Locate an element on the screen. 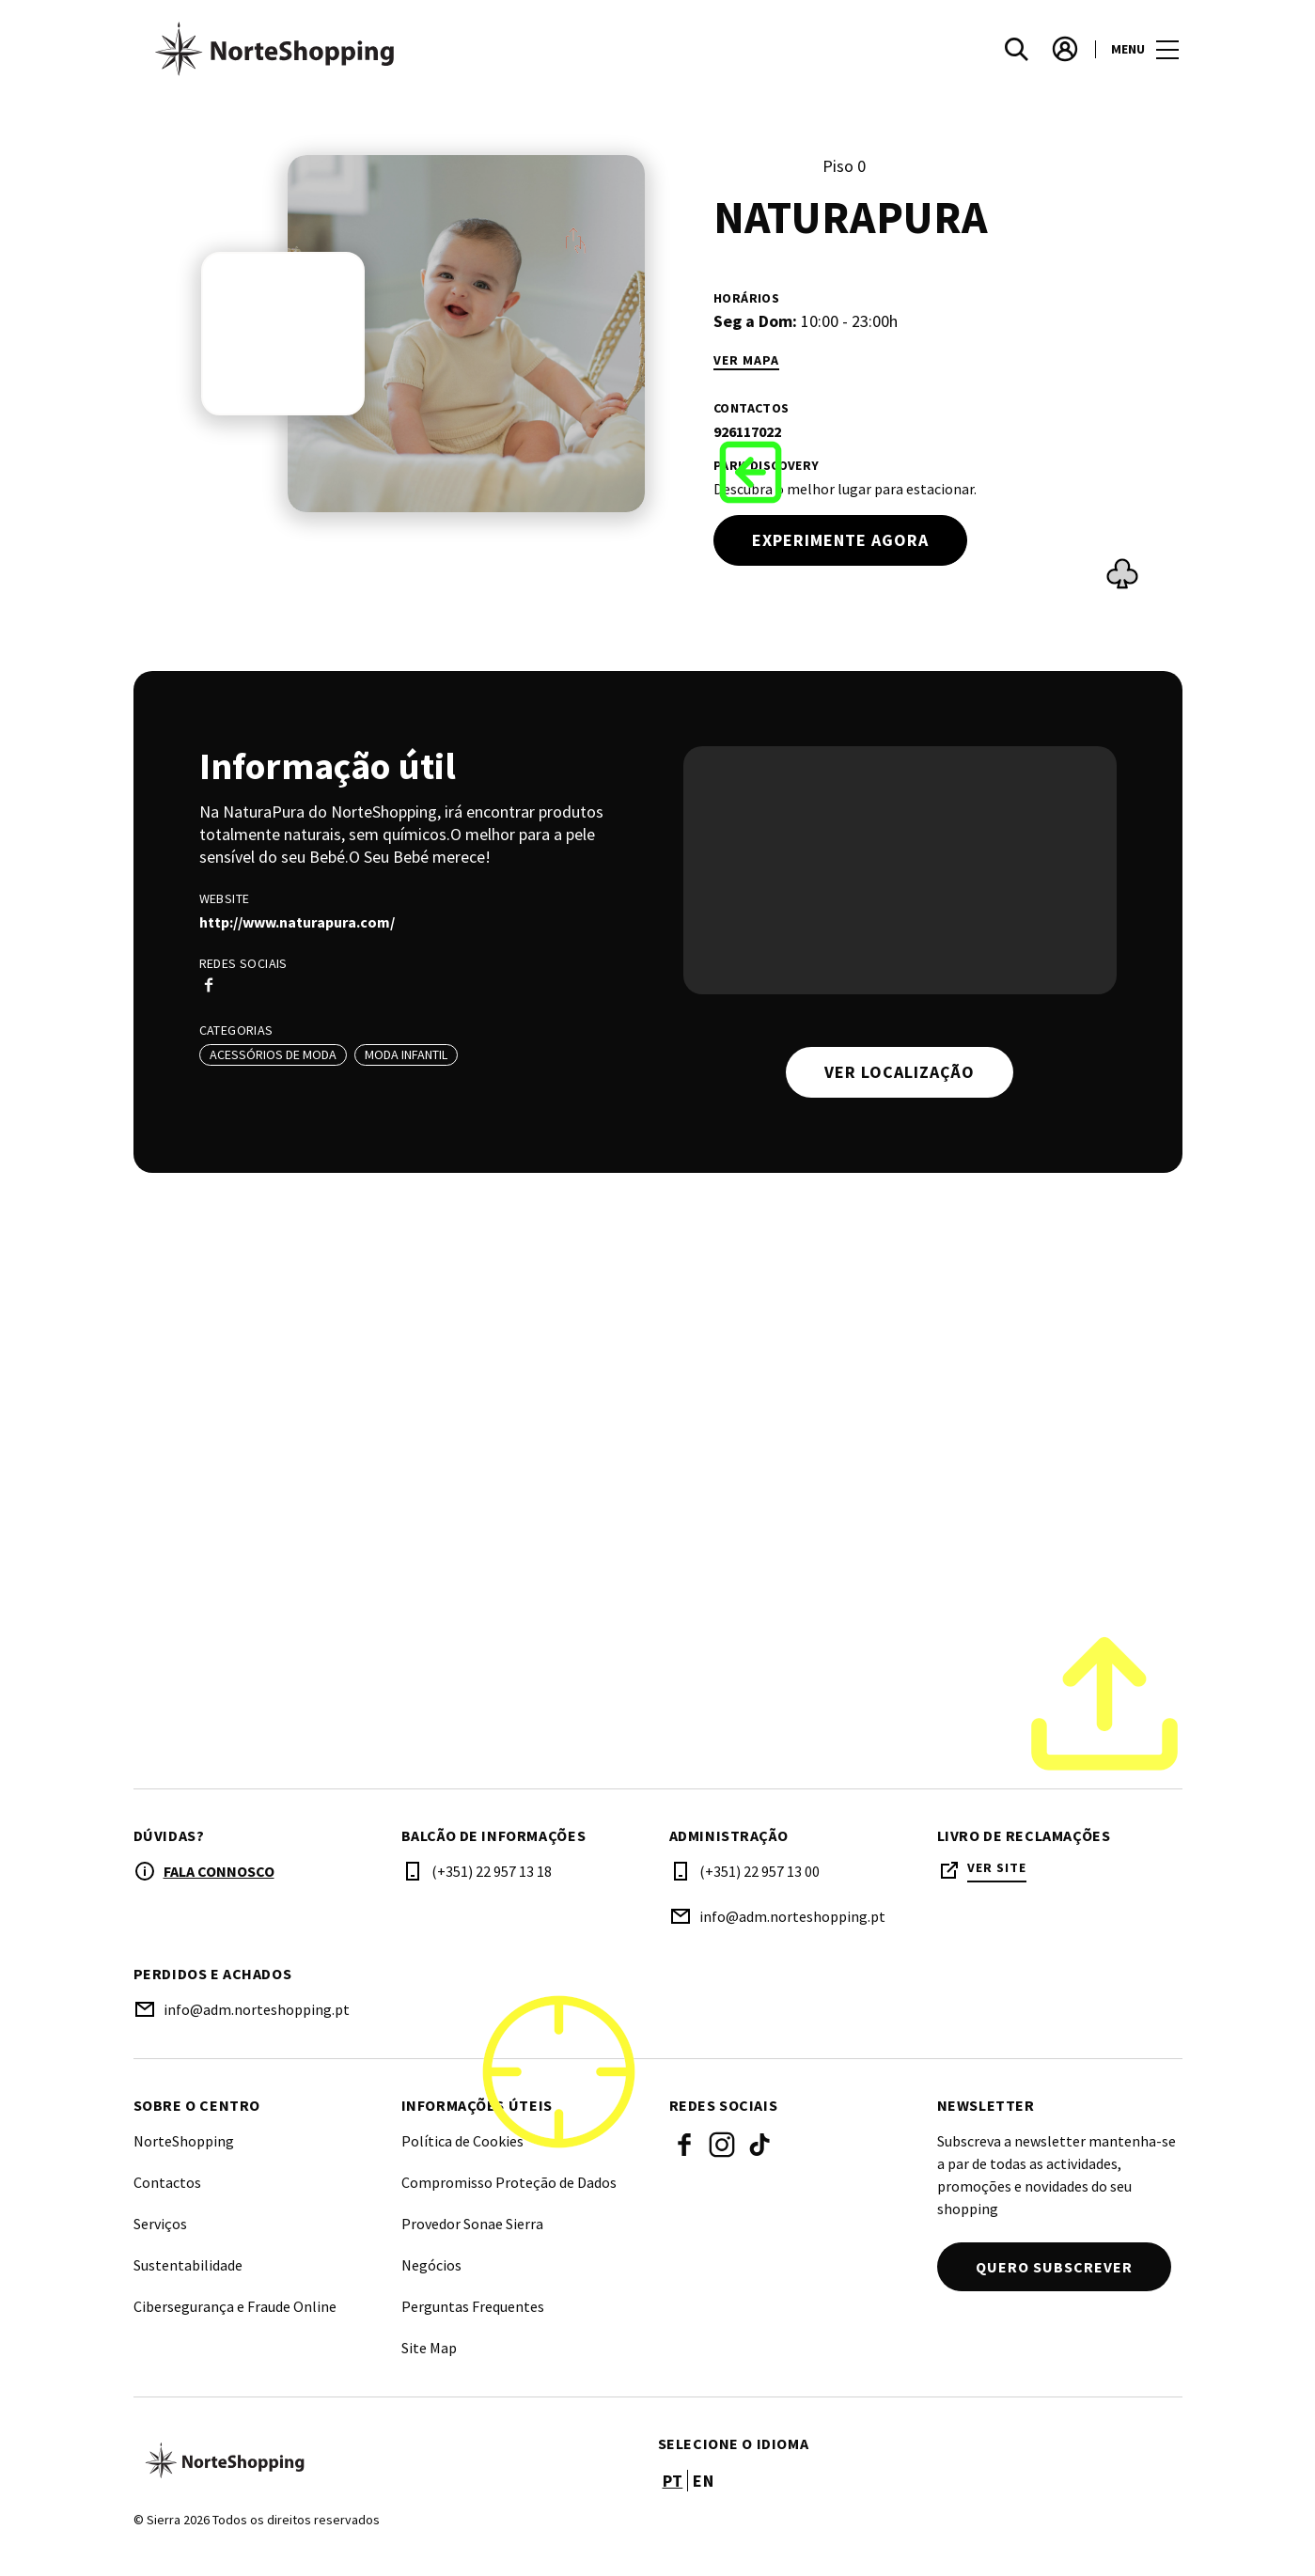 This screenshot has height=2576, width=1315. represents the clubs suit in a card game is located at coordinates (1122, 574).